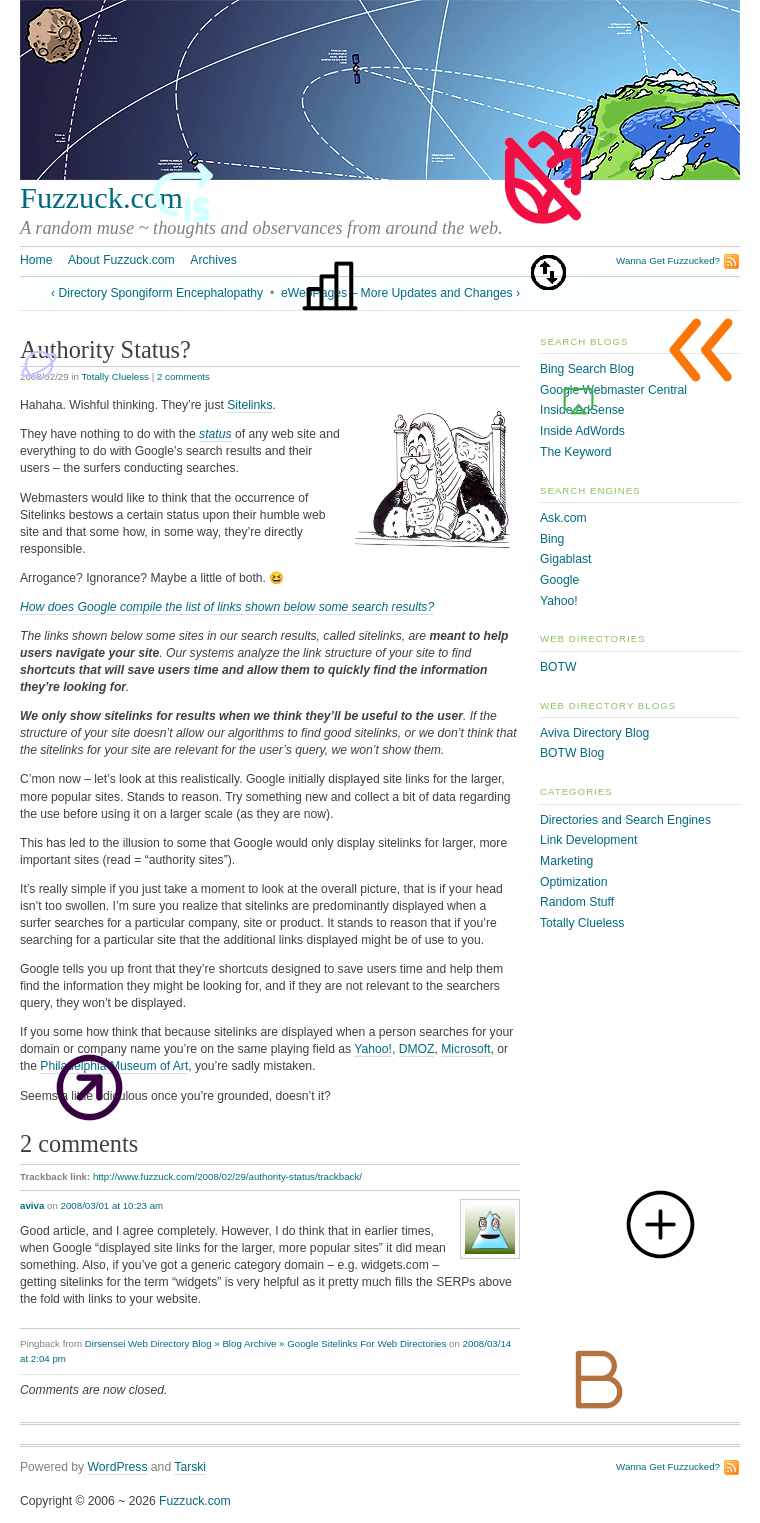 The image size is (760, 1523). Describe the element at coordinates (184, 194) in the screenshot. I see `skip forward 15 seconds` at that location.